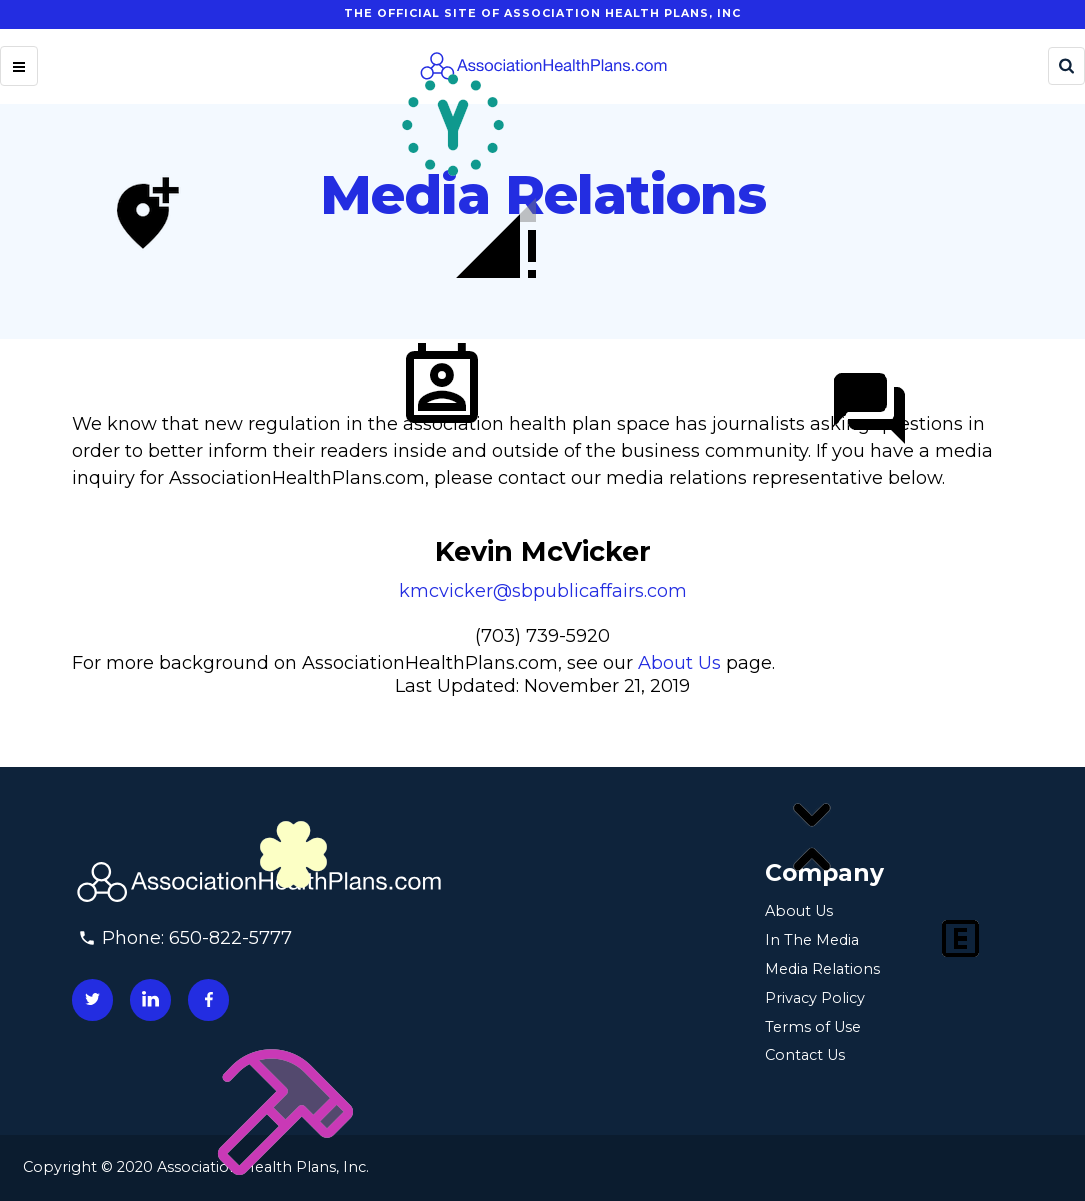 This screenshot has width=1085, height=1201. Describe the element at coordinates (453, 125) in the screenshot. I see `indicates a pending or in-progress status for option Y` at that location.